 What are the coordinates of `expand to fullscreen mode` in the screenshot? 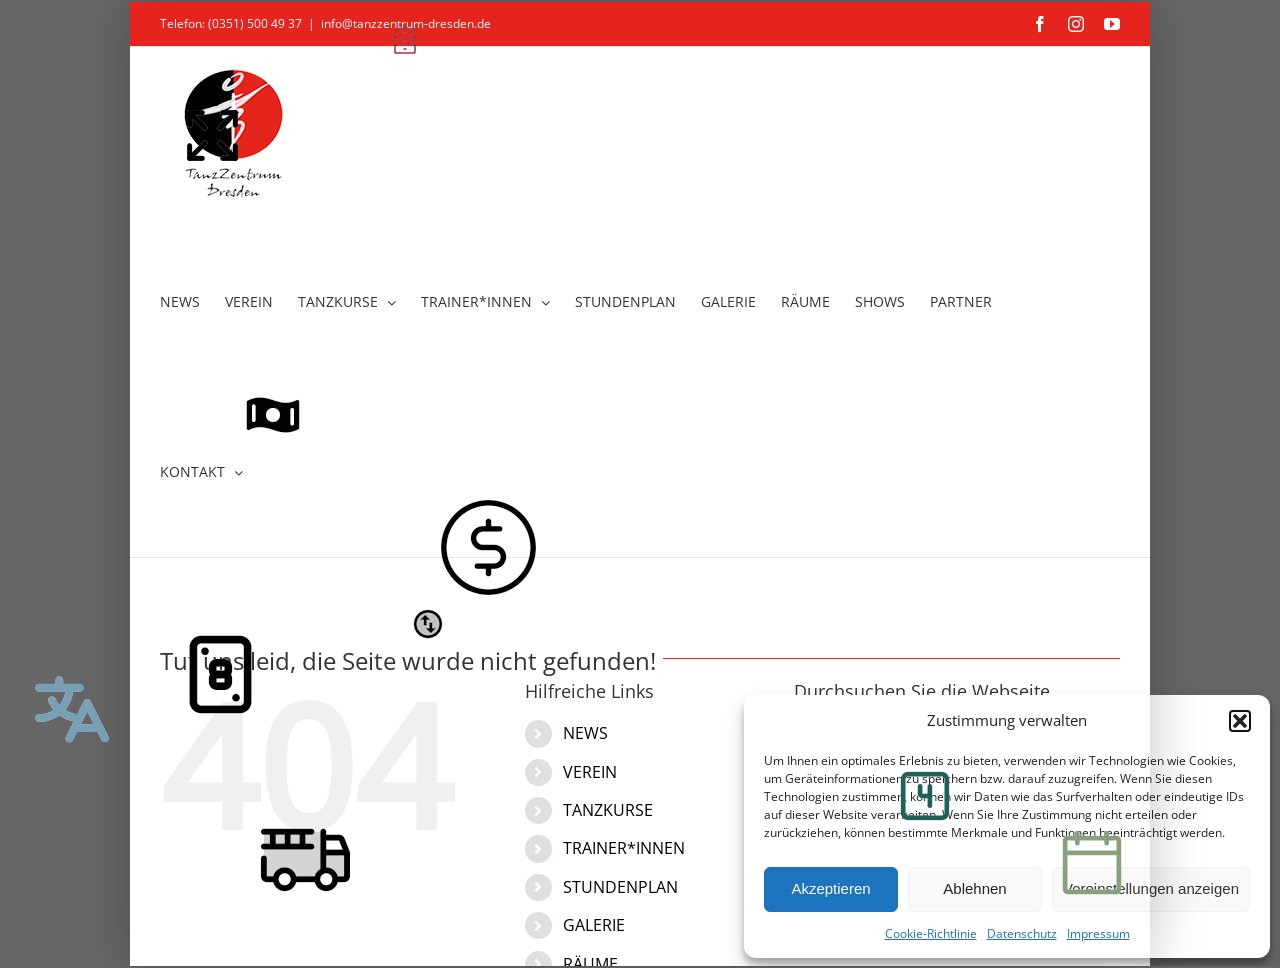 It's located at (212, 135).